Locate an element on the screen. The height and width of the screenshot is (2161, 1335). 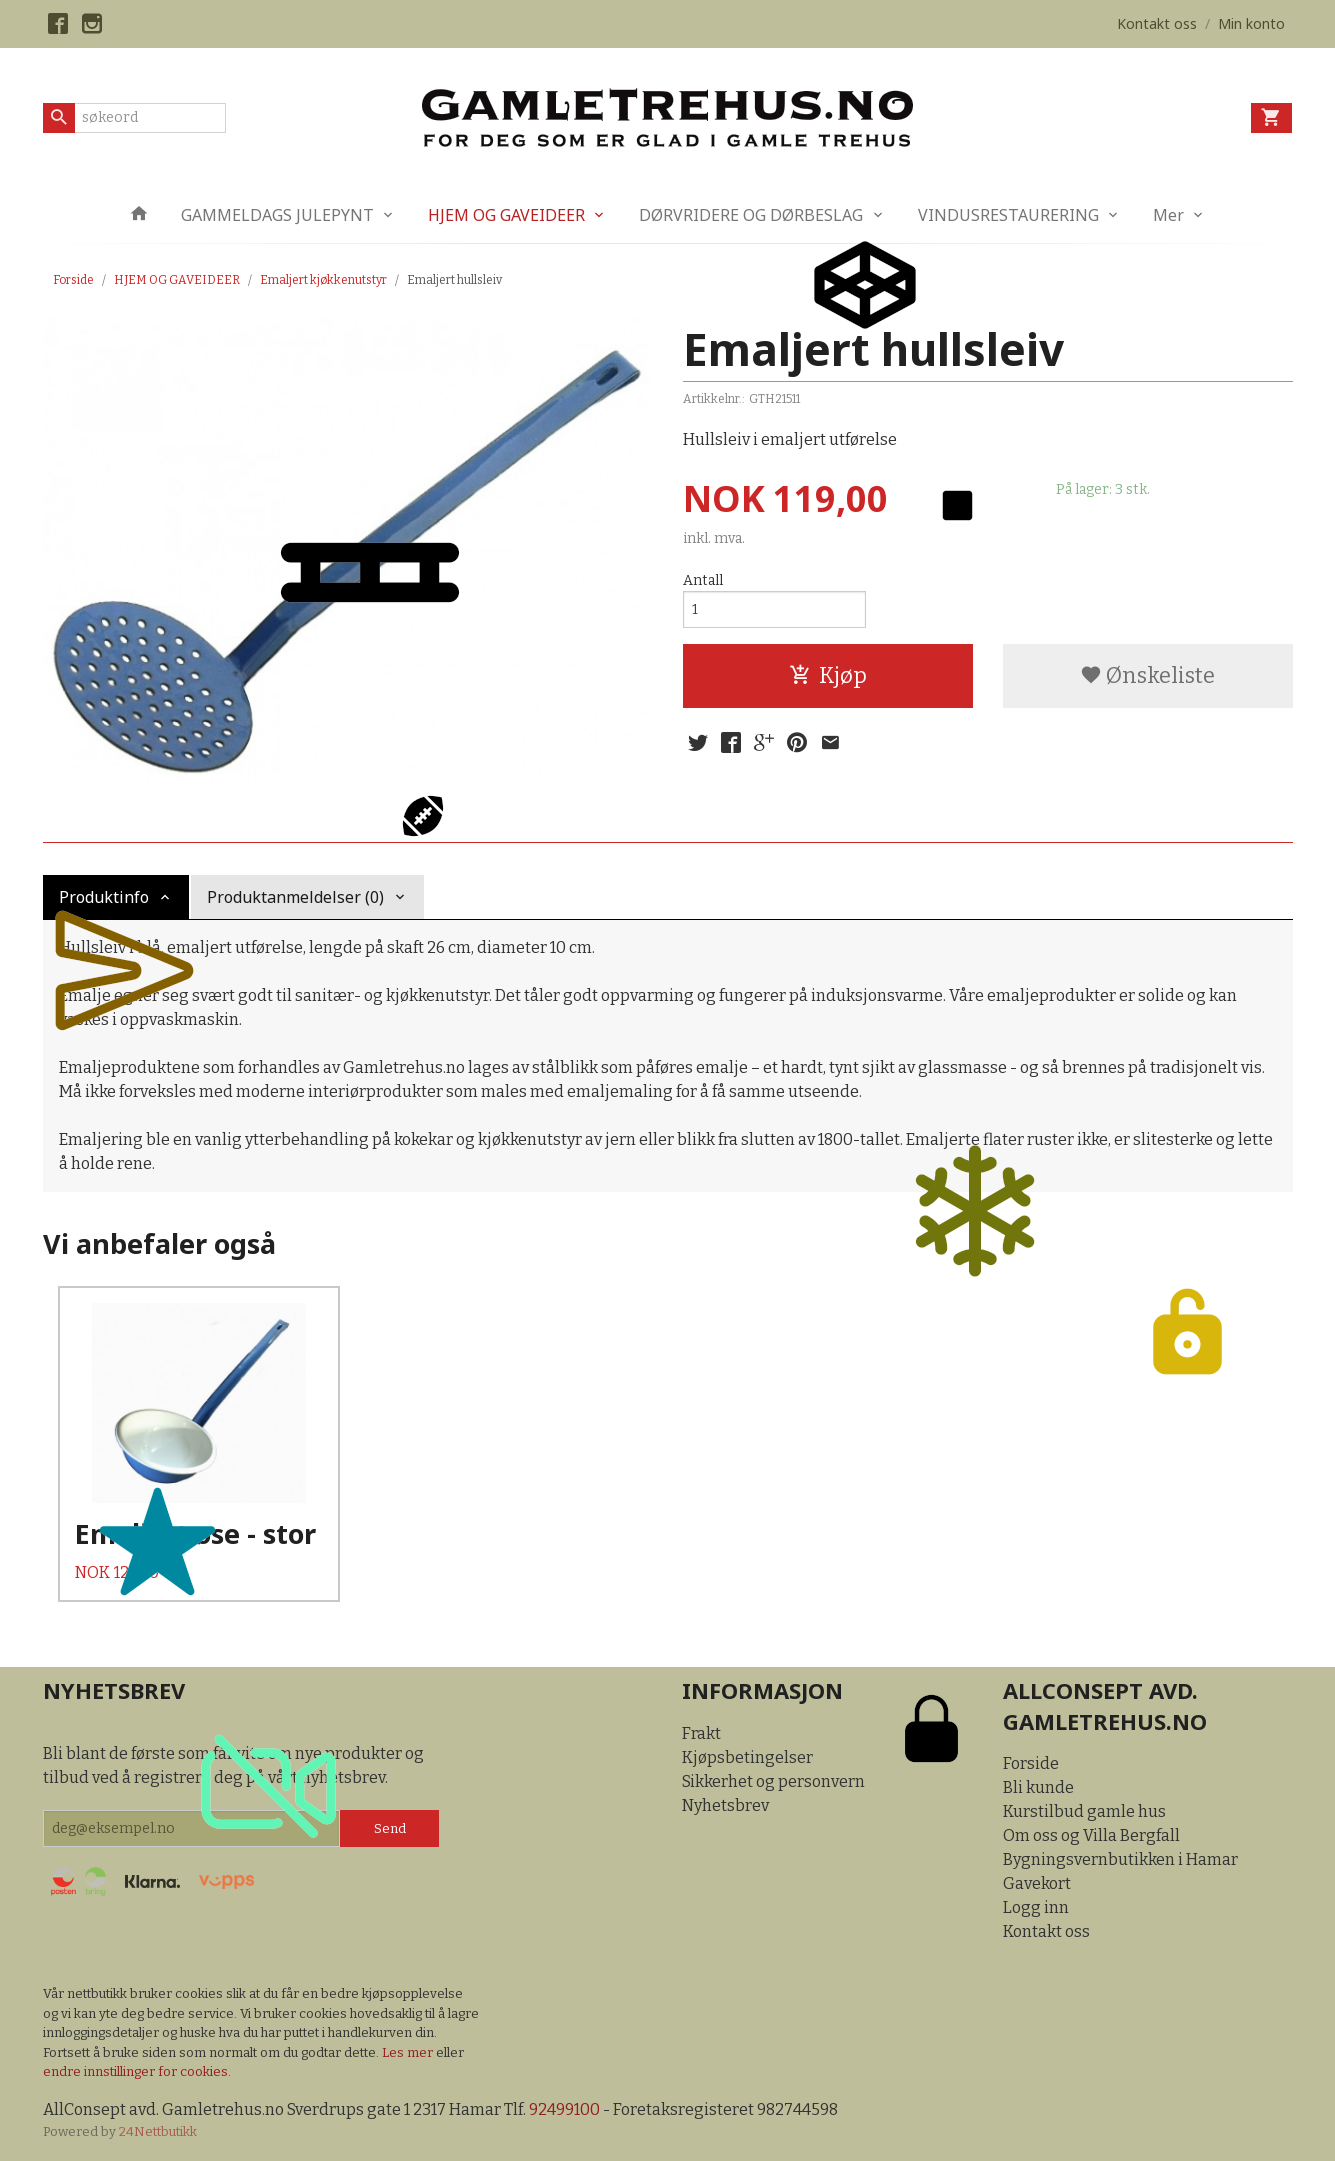
stop media playback is located at coordinates (957, 505).